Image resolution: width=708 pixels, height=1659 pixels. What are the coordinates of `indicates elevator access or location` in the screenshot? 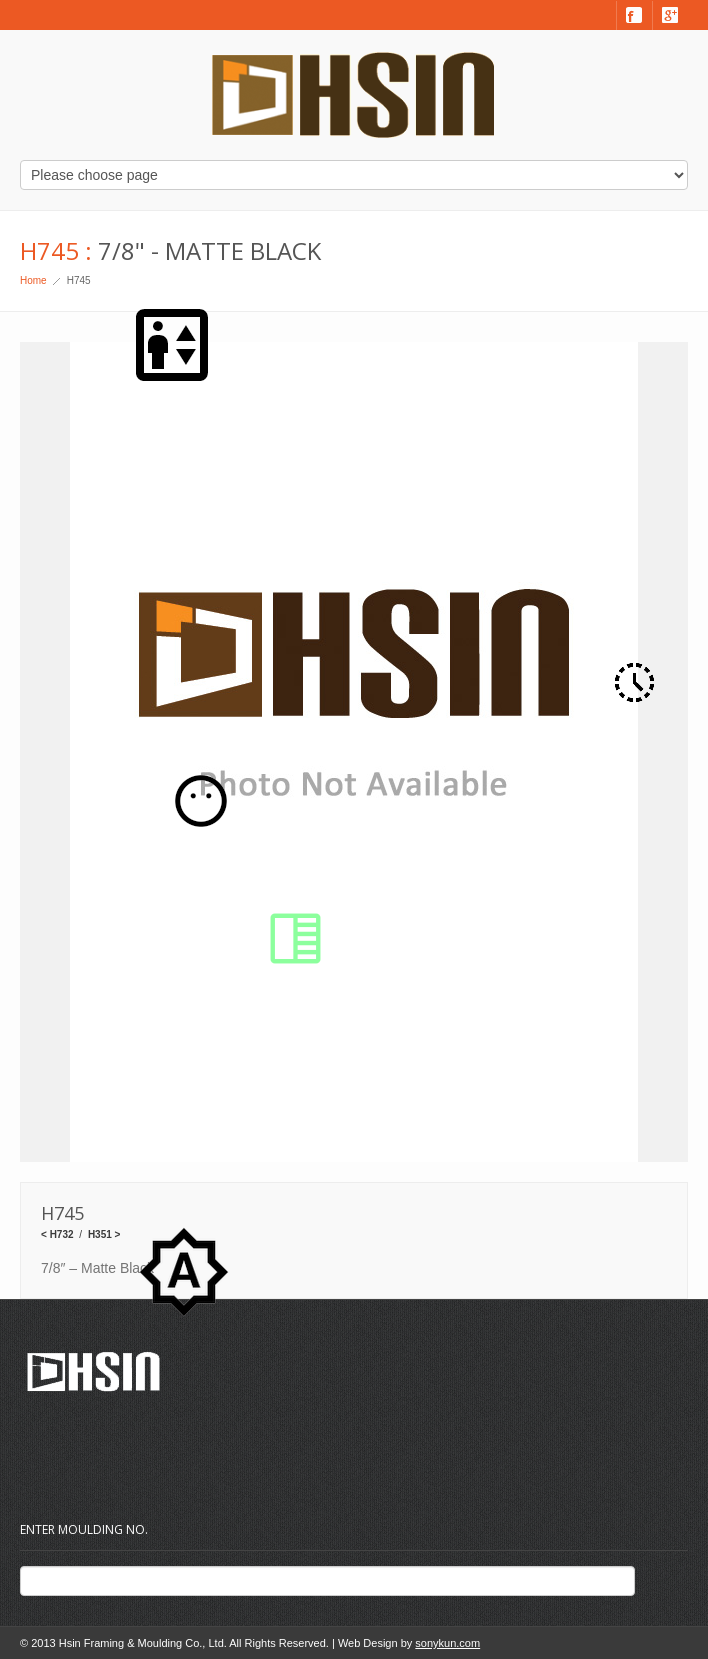 It's located at (172, 345).